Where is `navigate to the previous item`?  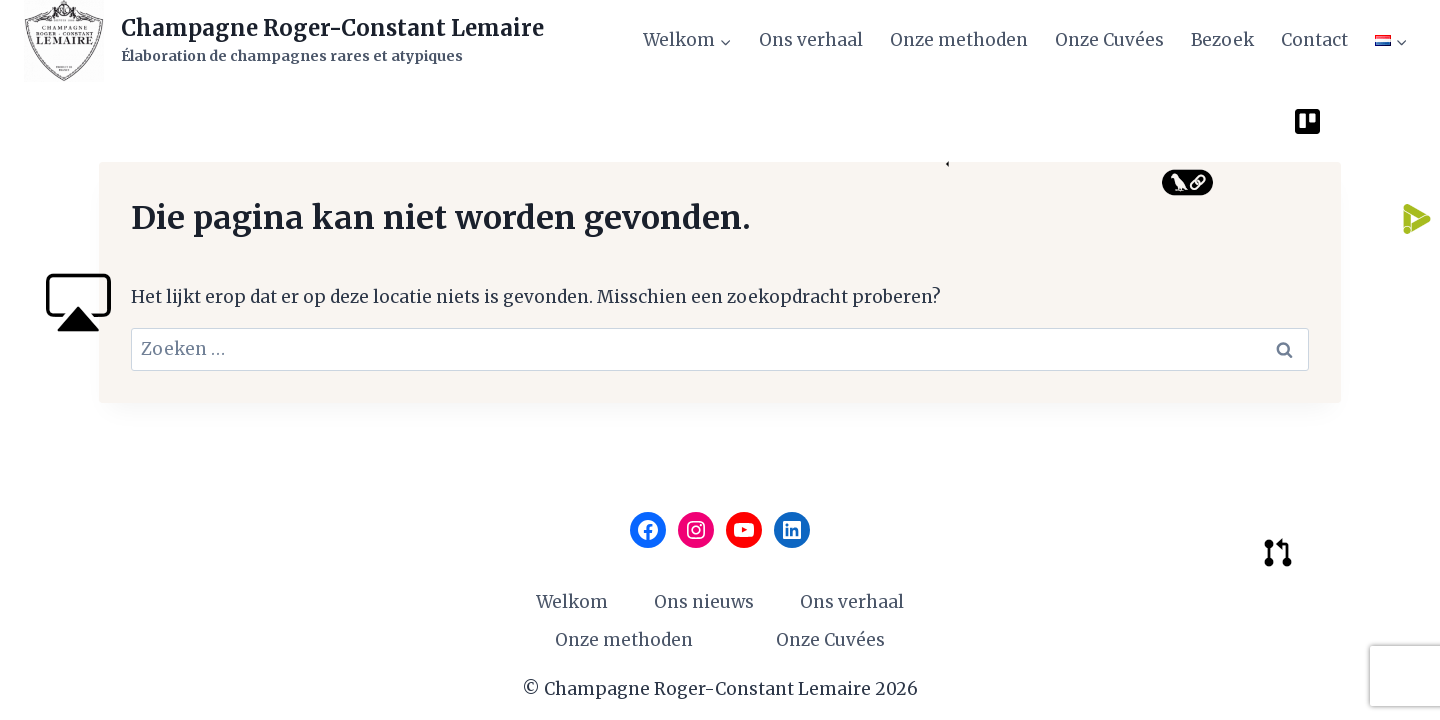
navigate to the previous item is located at coordinates (948, 164).